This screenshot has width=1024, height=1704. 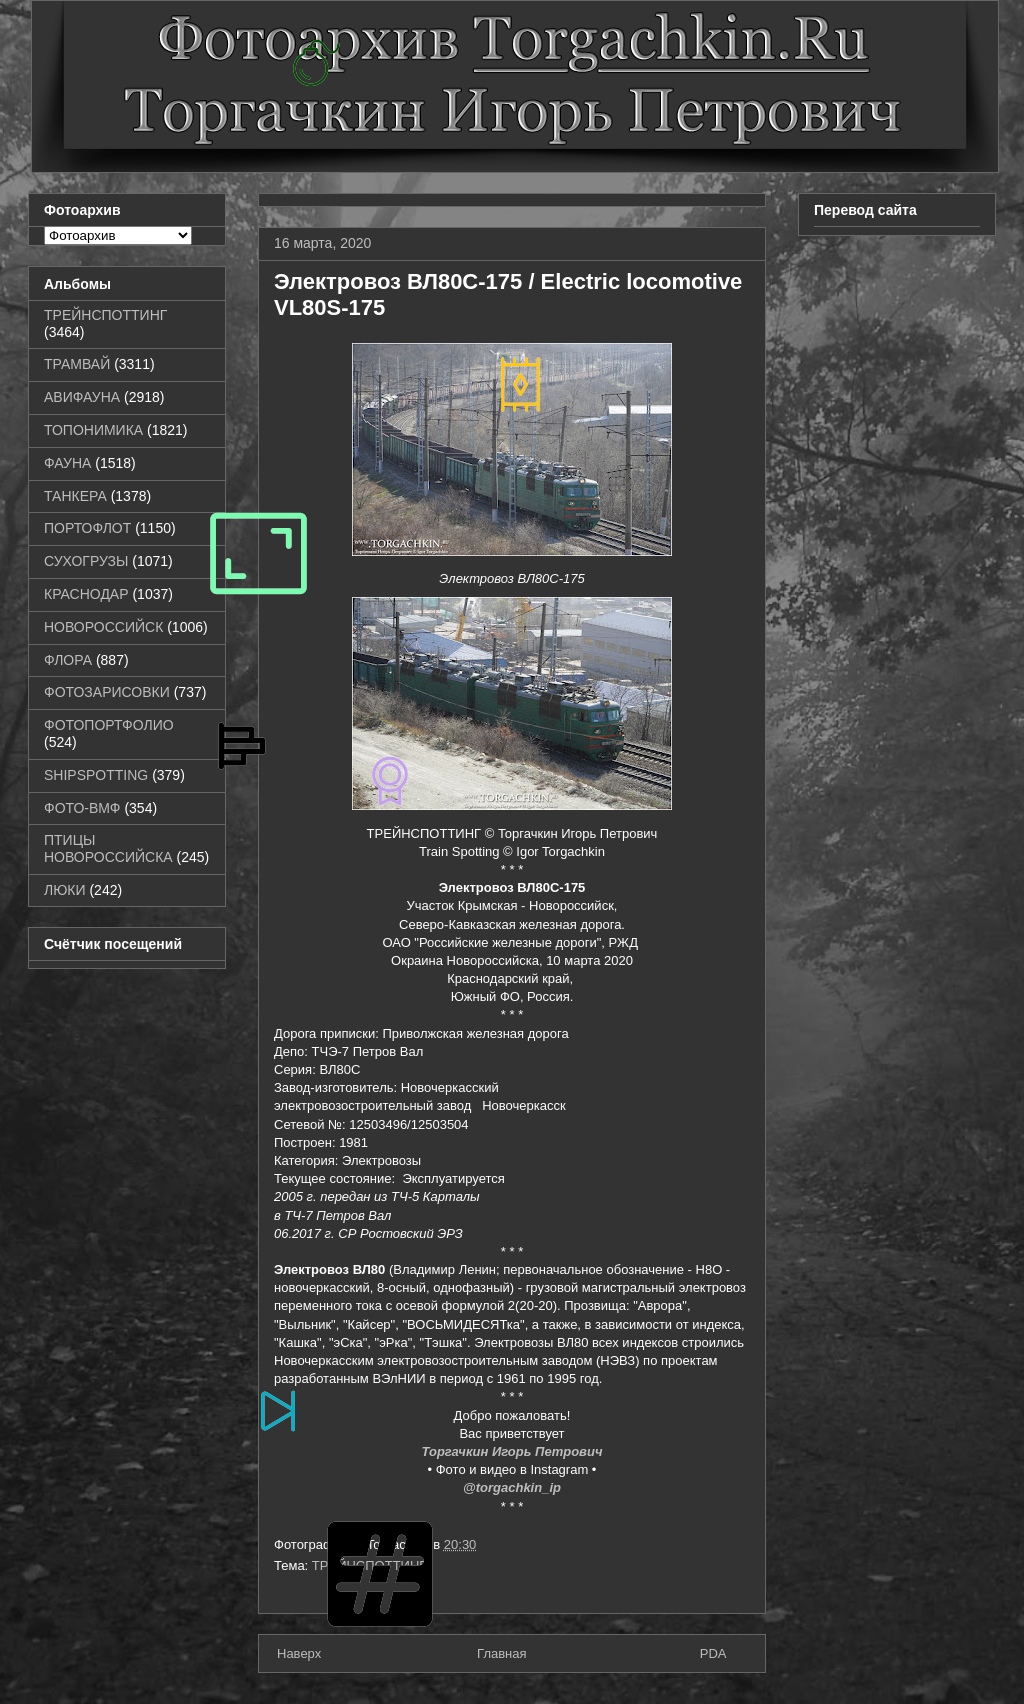 I want to click on indicates a destructive or dangerous action, so click(x=314, y=62).